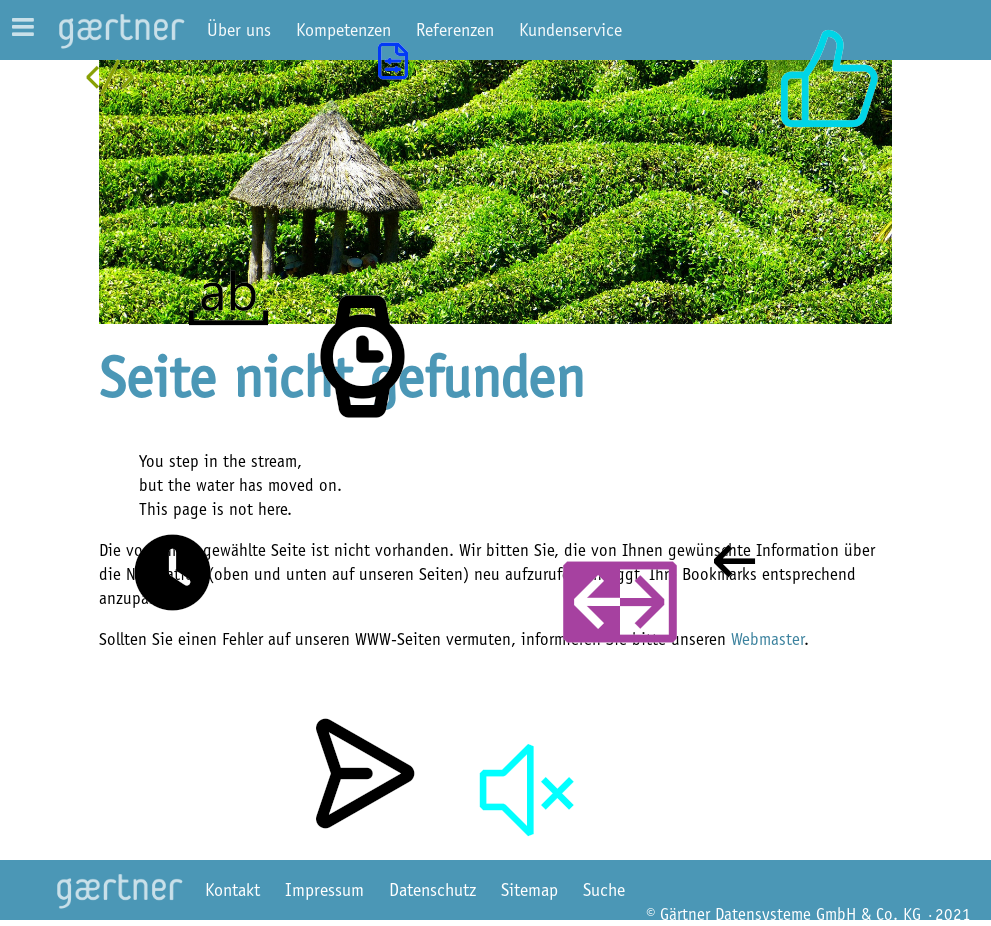 The width and height of the screenshot is (991, 926). What do you see at coordinates (110, 76) in the screenshot?
I see `view or edit source code` at bounding box center [110, 76].